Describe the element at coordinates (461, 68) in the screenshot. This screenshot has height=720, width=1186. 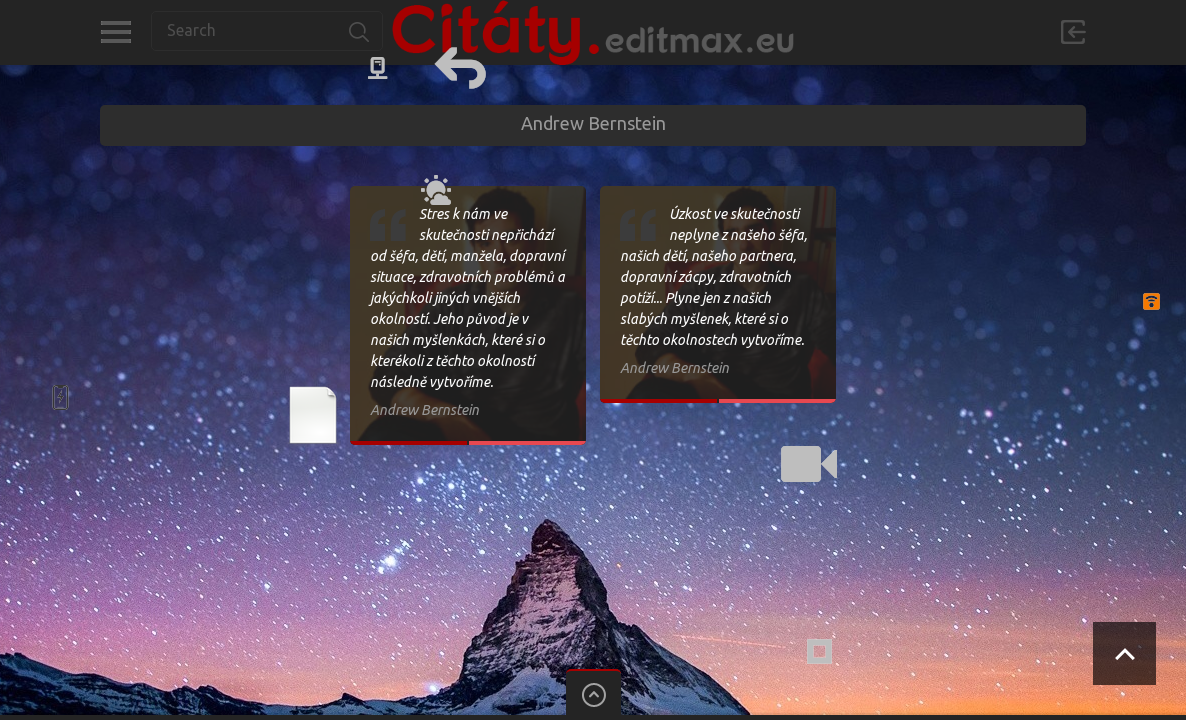
I see `undo the last action` at that location.